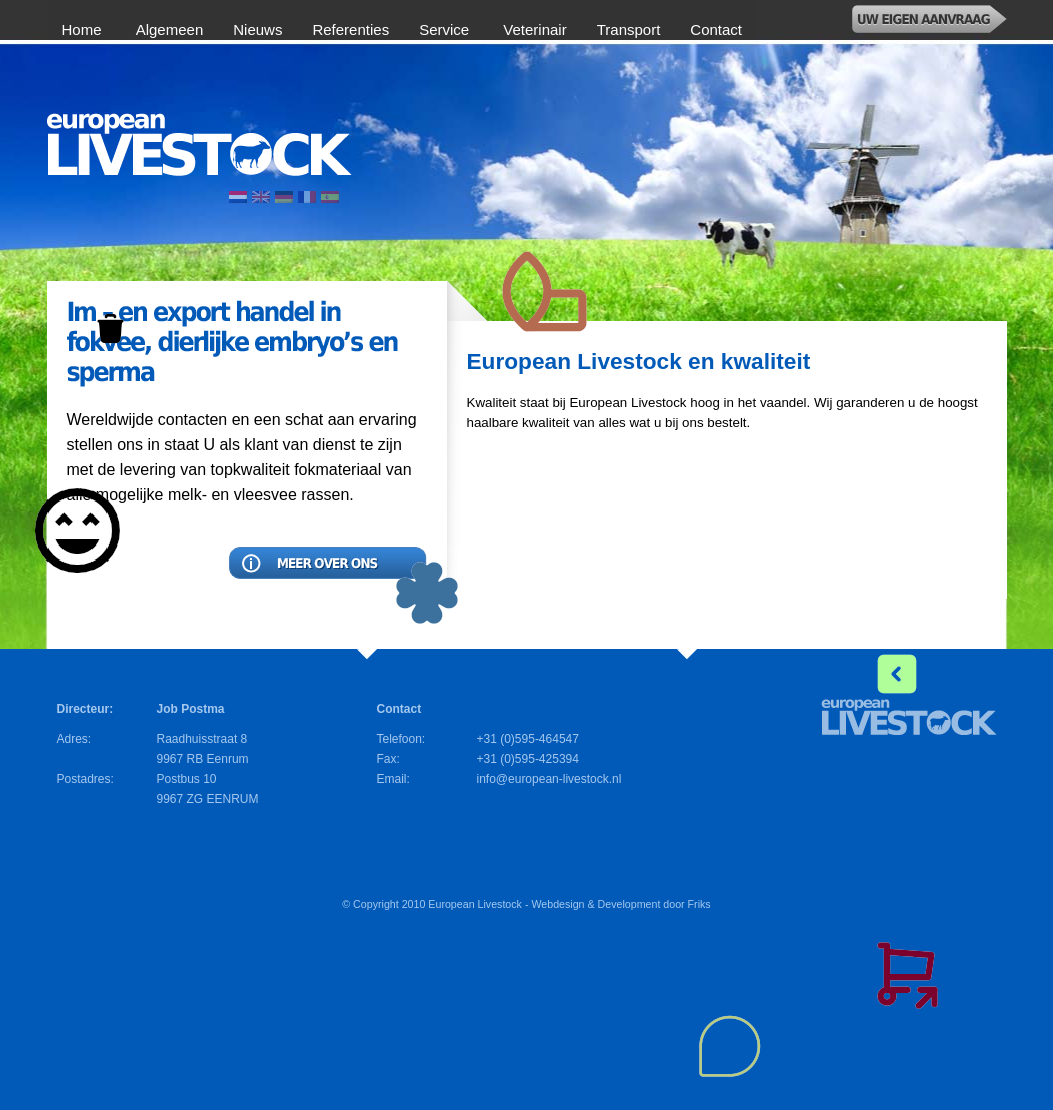  Describe the element at coordinates (728, 1047) in the screenshot. I see `open chat or messaging` at that location.